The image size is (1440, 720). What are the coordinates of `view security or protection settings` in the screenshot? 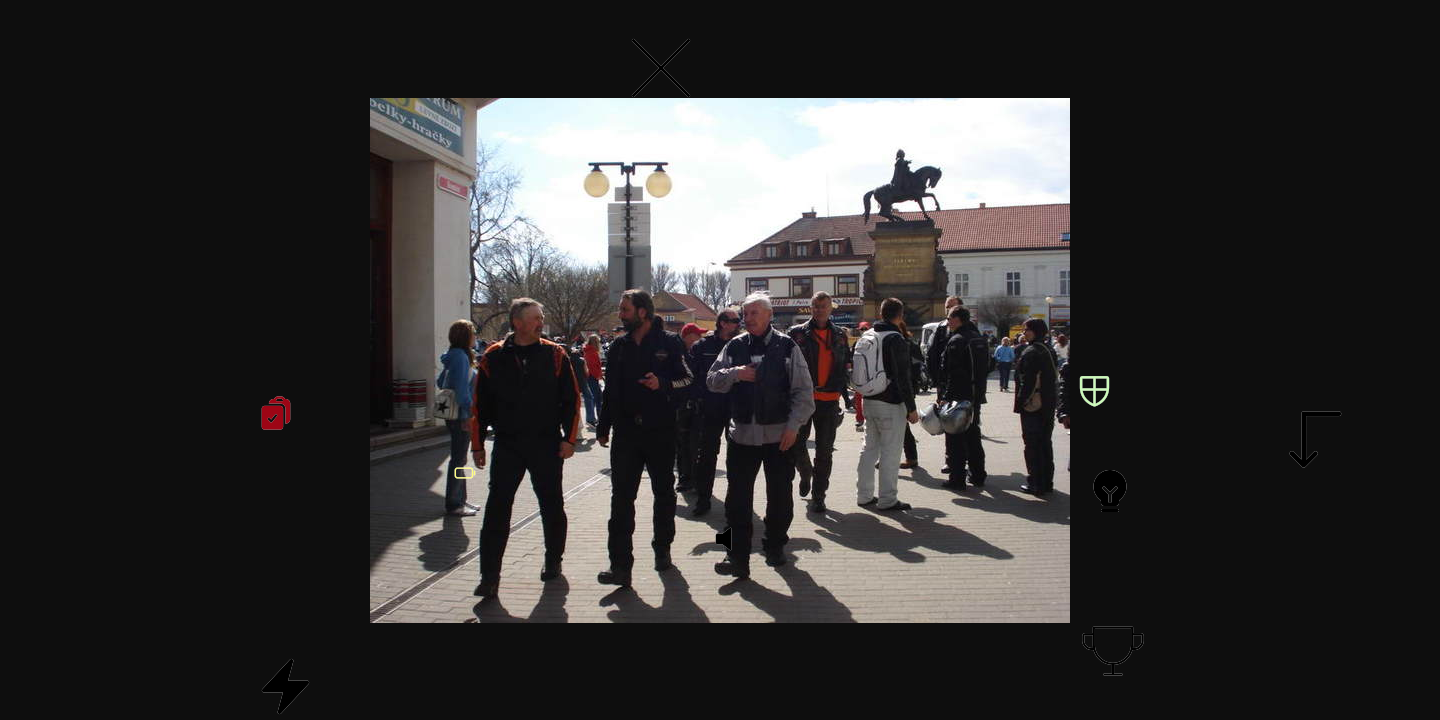 It's located at (1094, 389).